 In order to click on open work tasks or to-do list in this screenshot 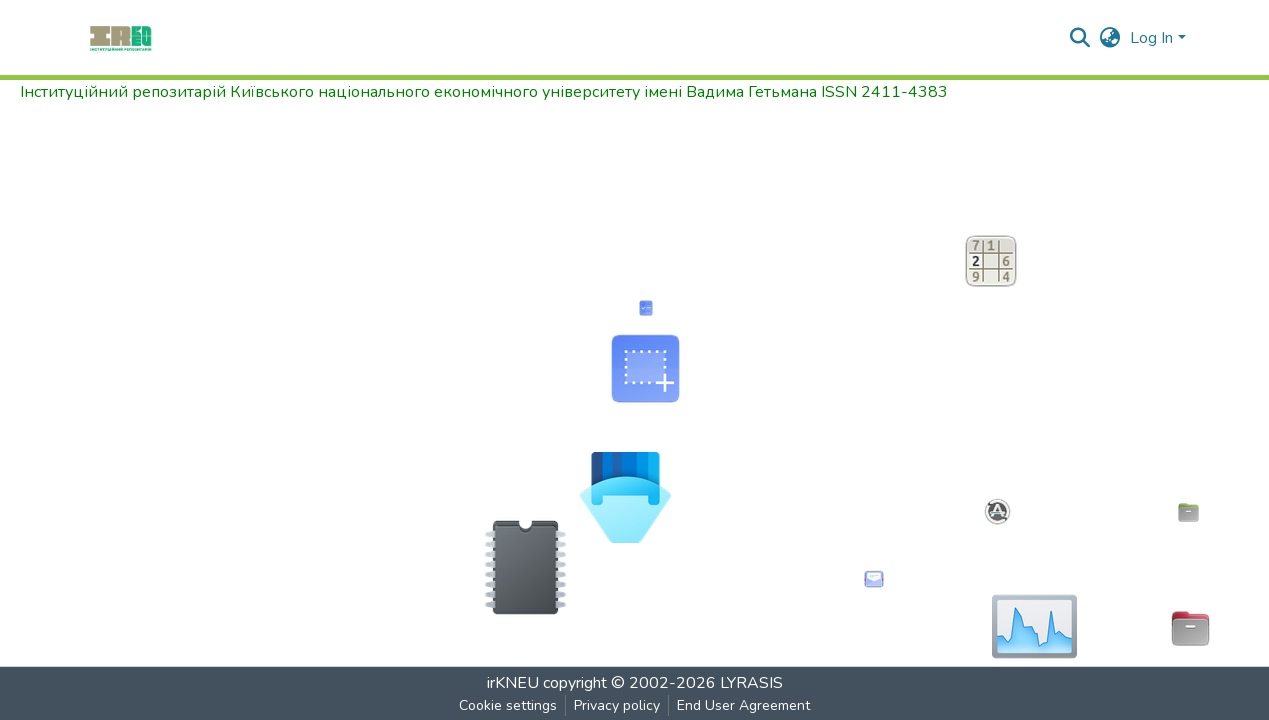, I will do `click(646, 308)`.